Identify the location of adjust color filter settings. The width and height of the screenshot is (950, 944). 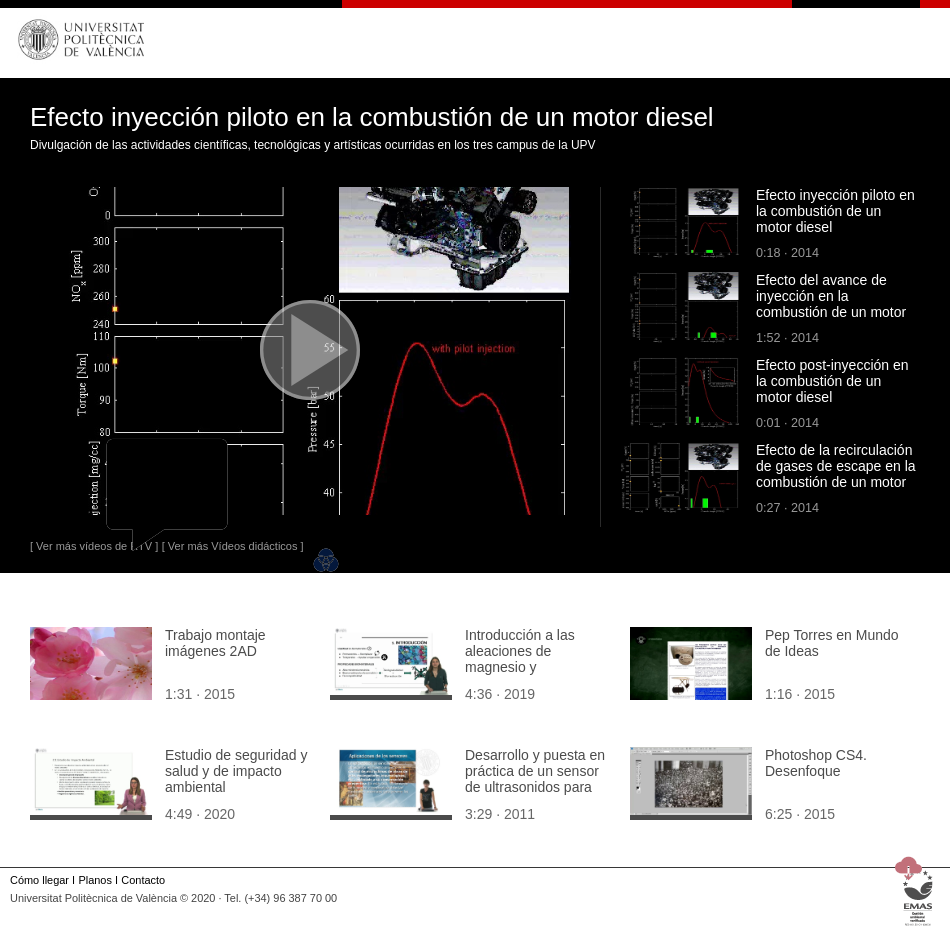
(326, 560).